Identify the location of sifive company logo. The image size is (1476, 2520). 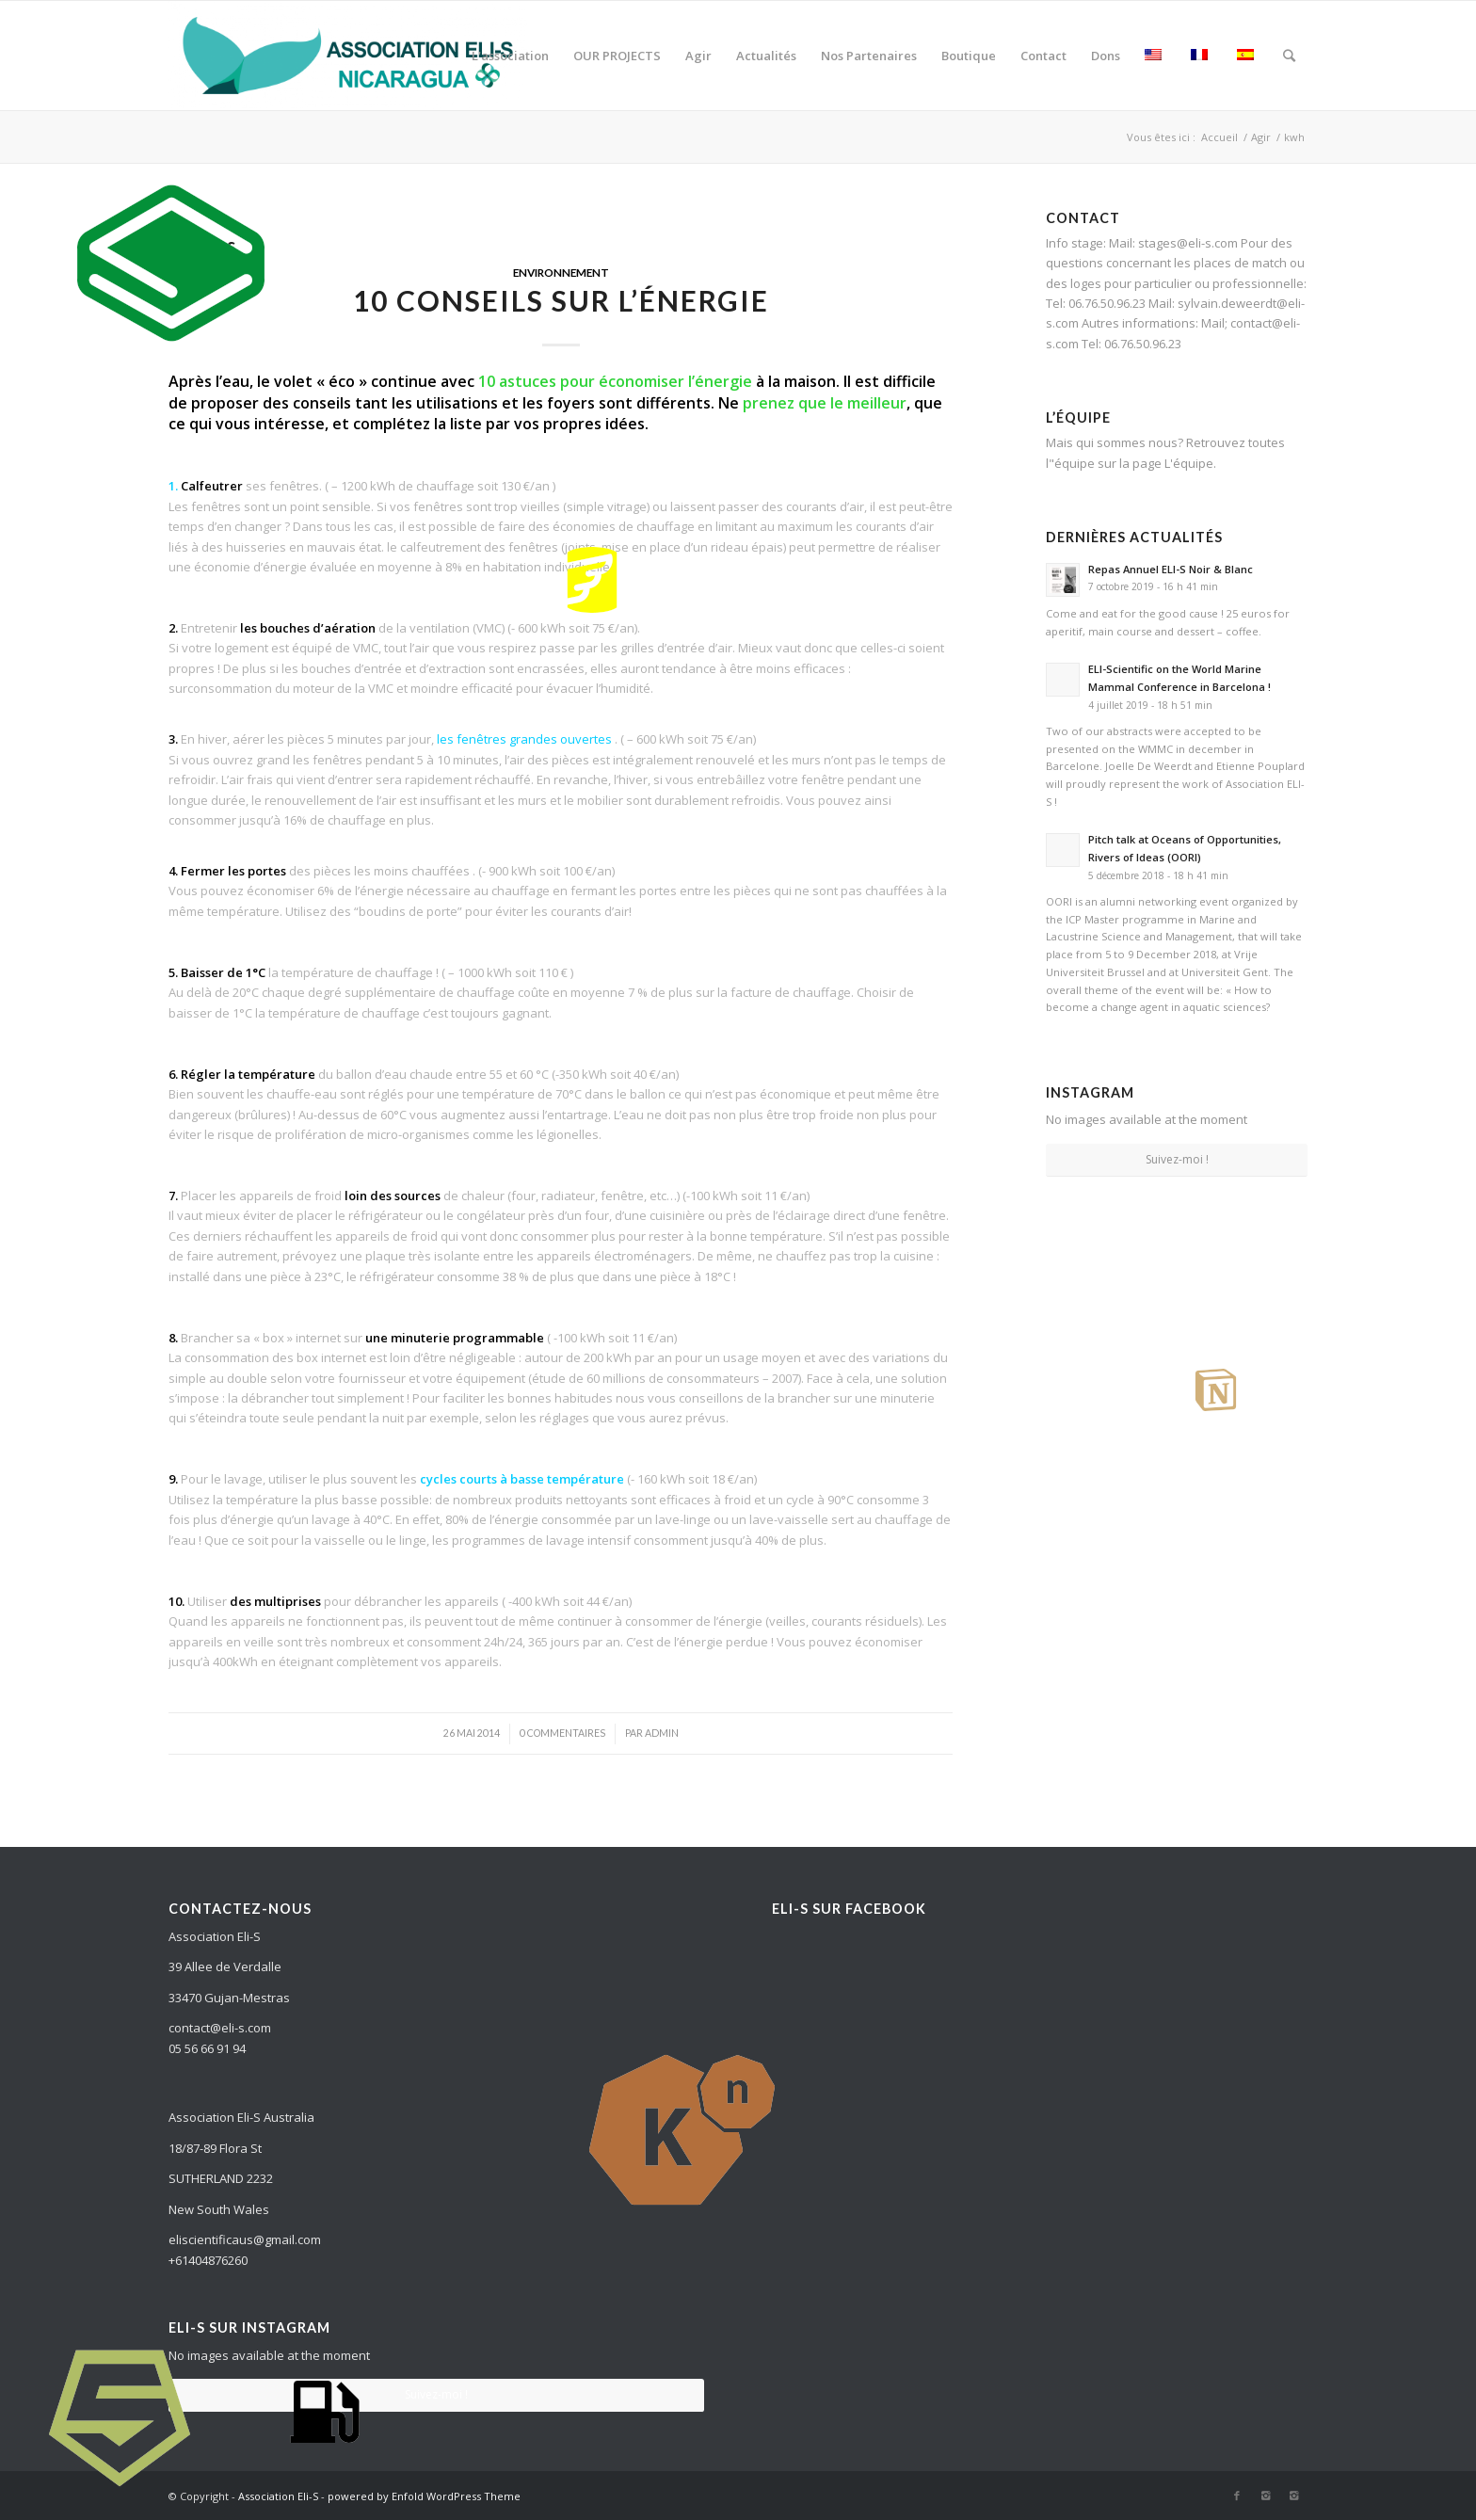
(120, 2418).